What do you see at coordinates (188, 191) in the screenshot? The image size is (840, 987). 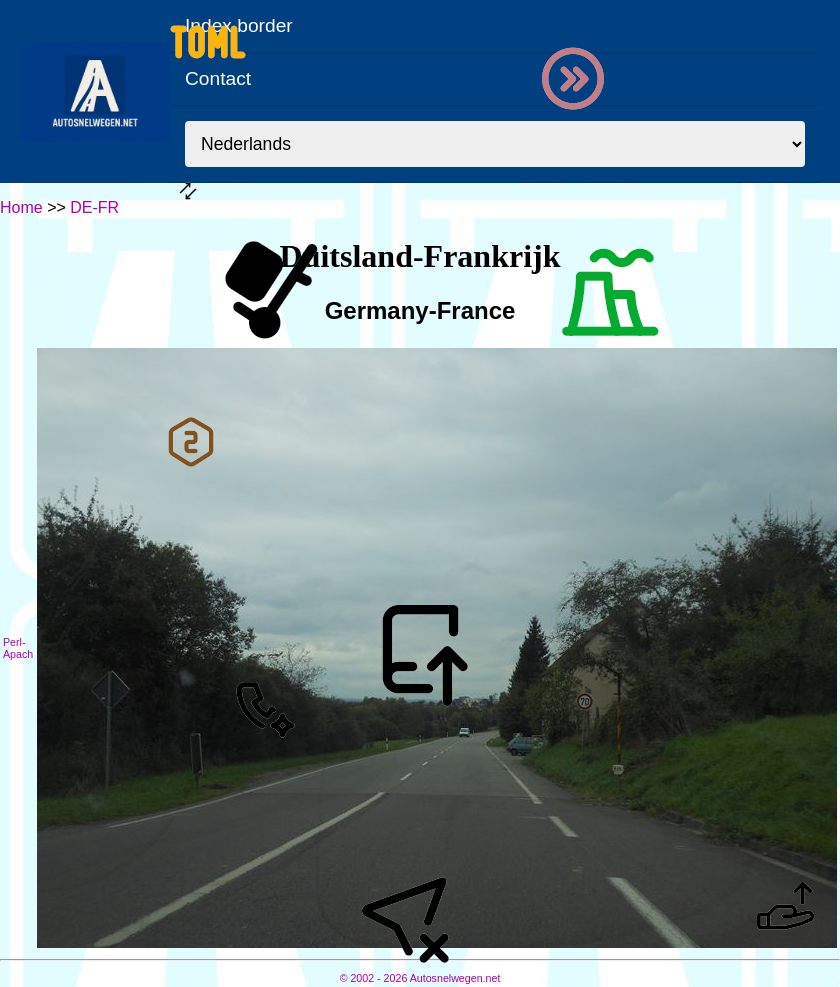 I see `resize element diagonally` at bounding box center [188, 191].